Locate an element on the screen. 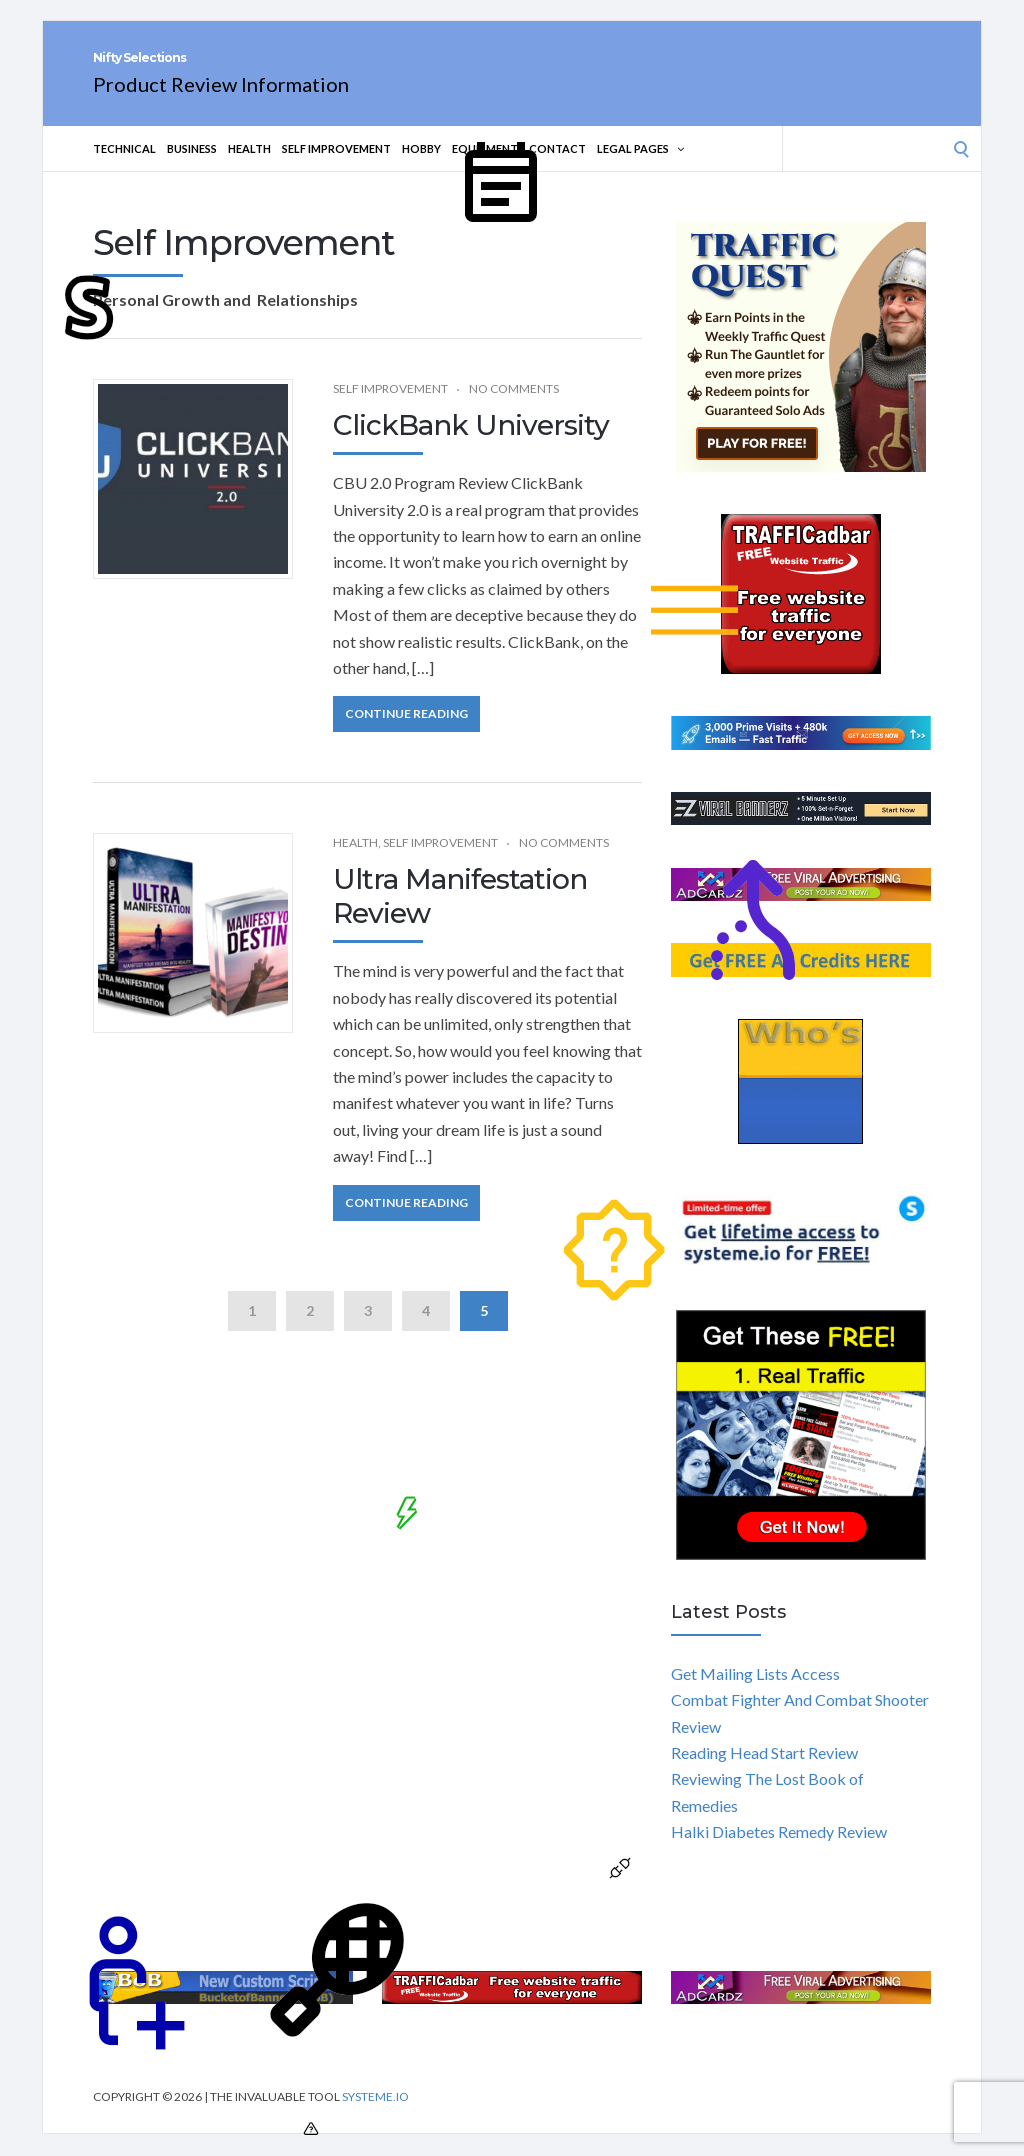 The height and width of the screenshot is (2156, 1024). disconnect from debug session is located at coordinates (620, 1868).